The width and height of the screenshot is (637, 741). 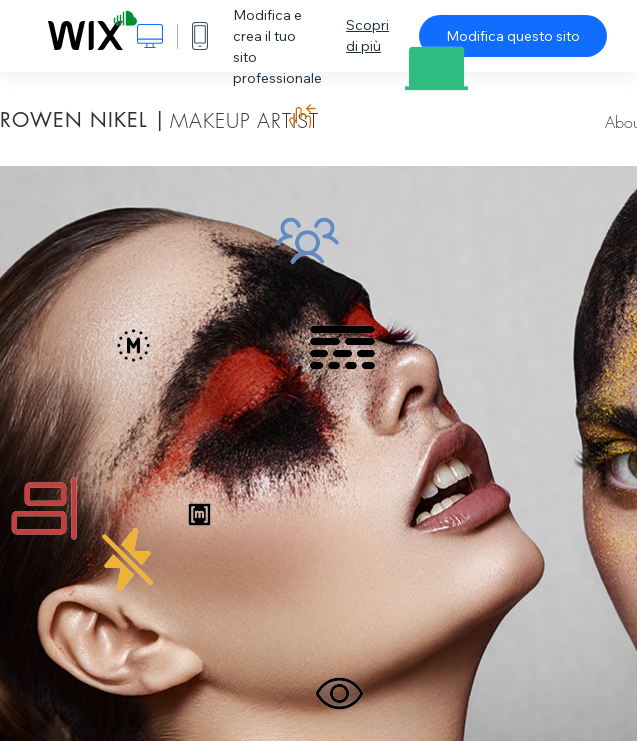 What do you see at coordinates (307, 238) in the screenshot?
I see `view group members` at bounding box center [307, 238].